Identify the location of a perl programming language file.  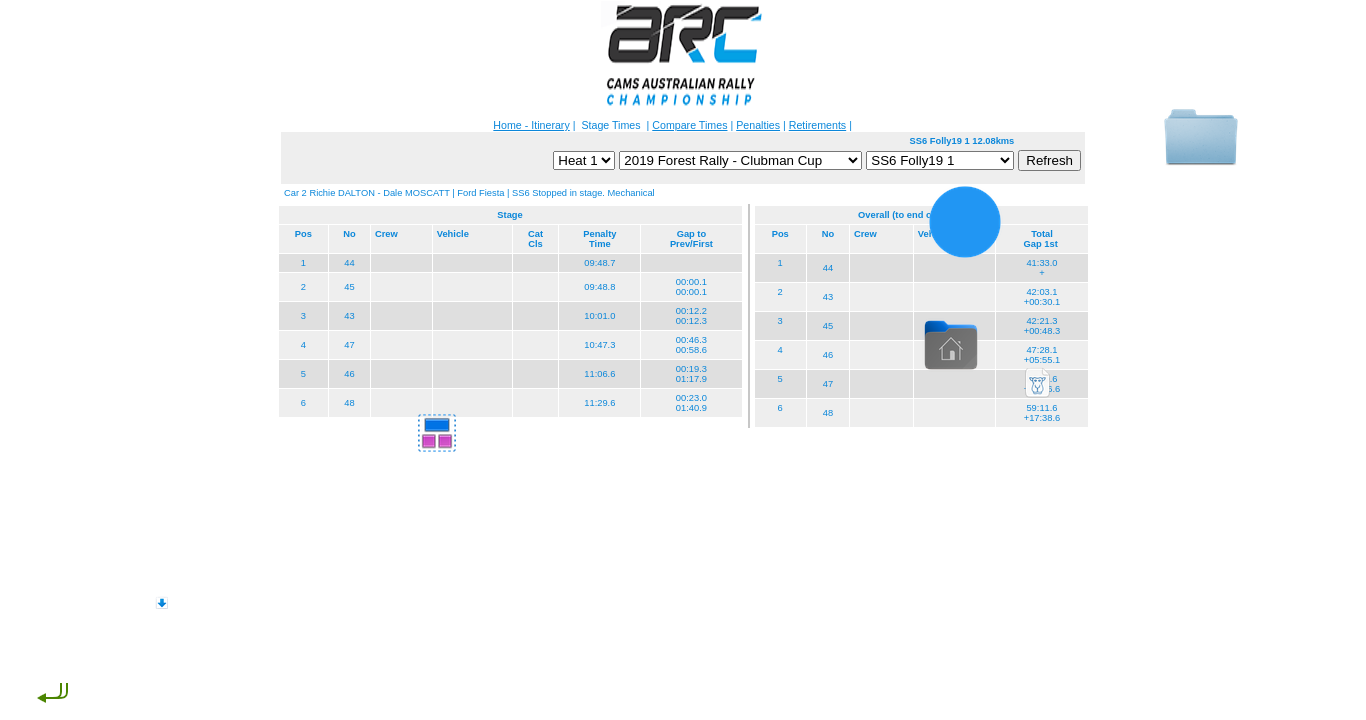
(1037, 382).